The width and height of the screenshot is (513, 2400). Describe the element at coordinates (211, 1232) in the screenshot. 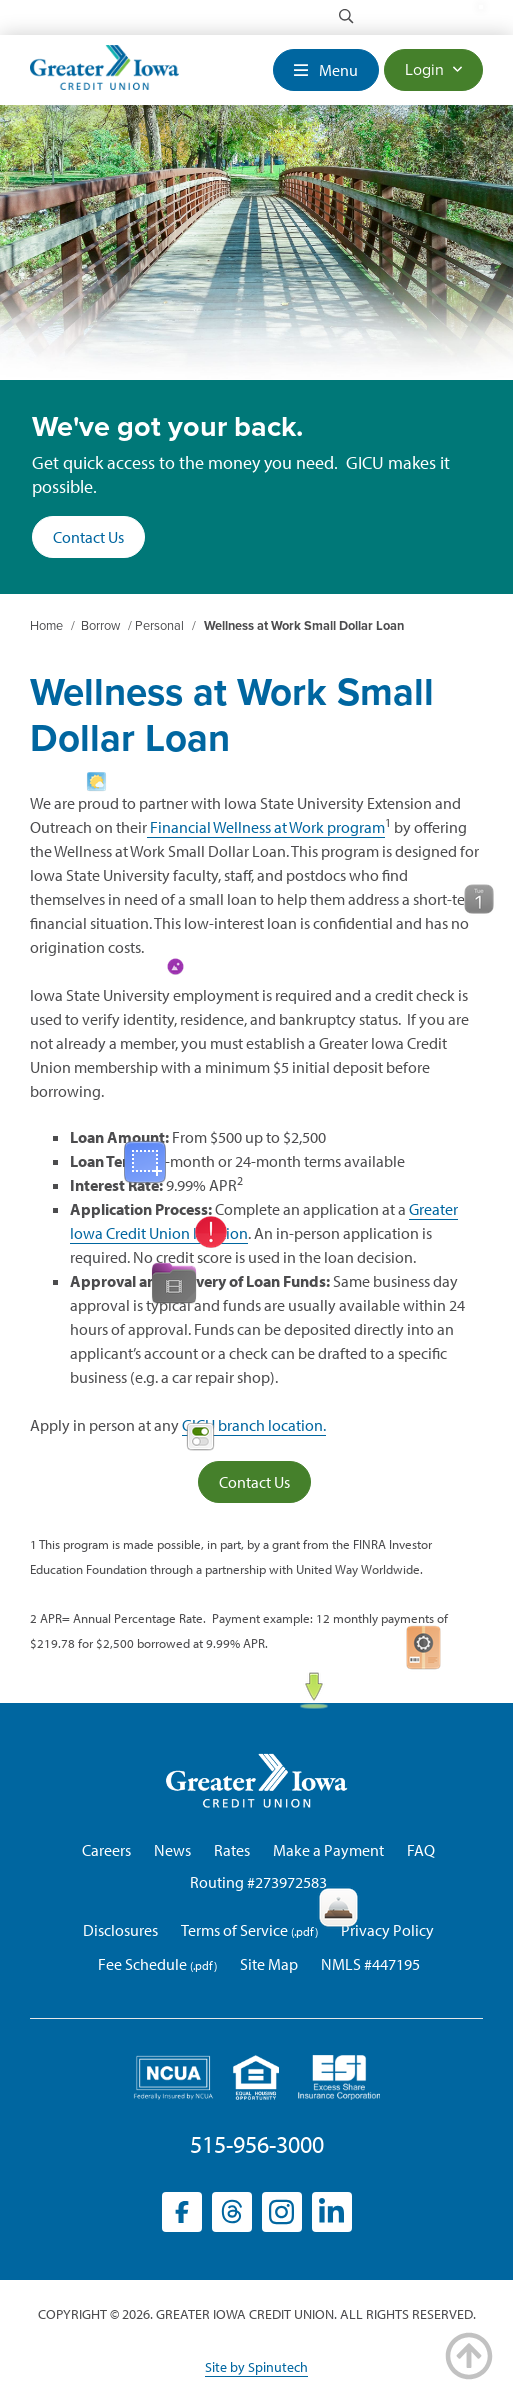

I see `indicates a warning or caution in a dialog` at that location.